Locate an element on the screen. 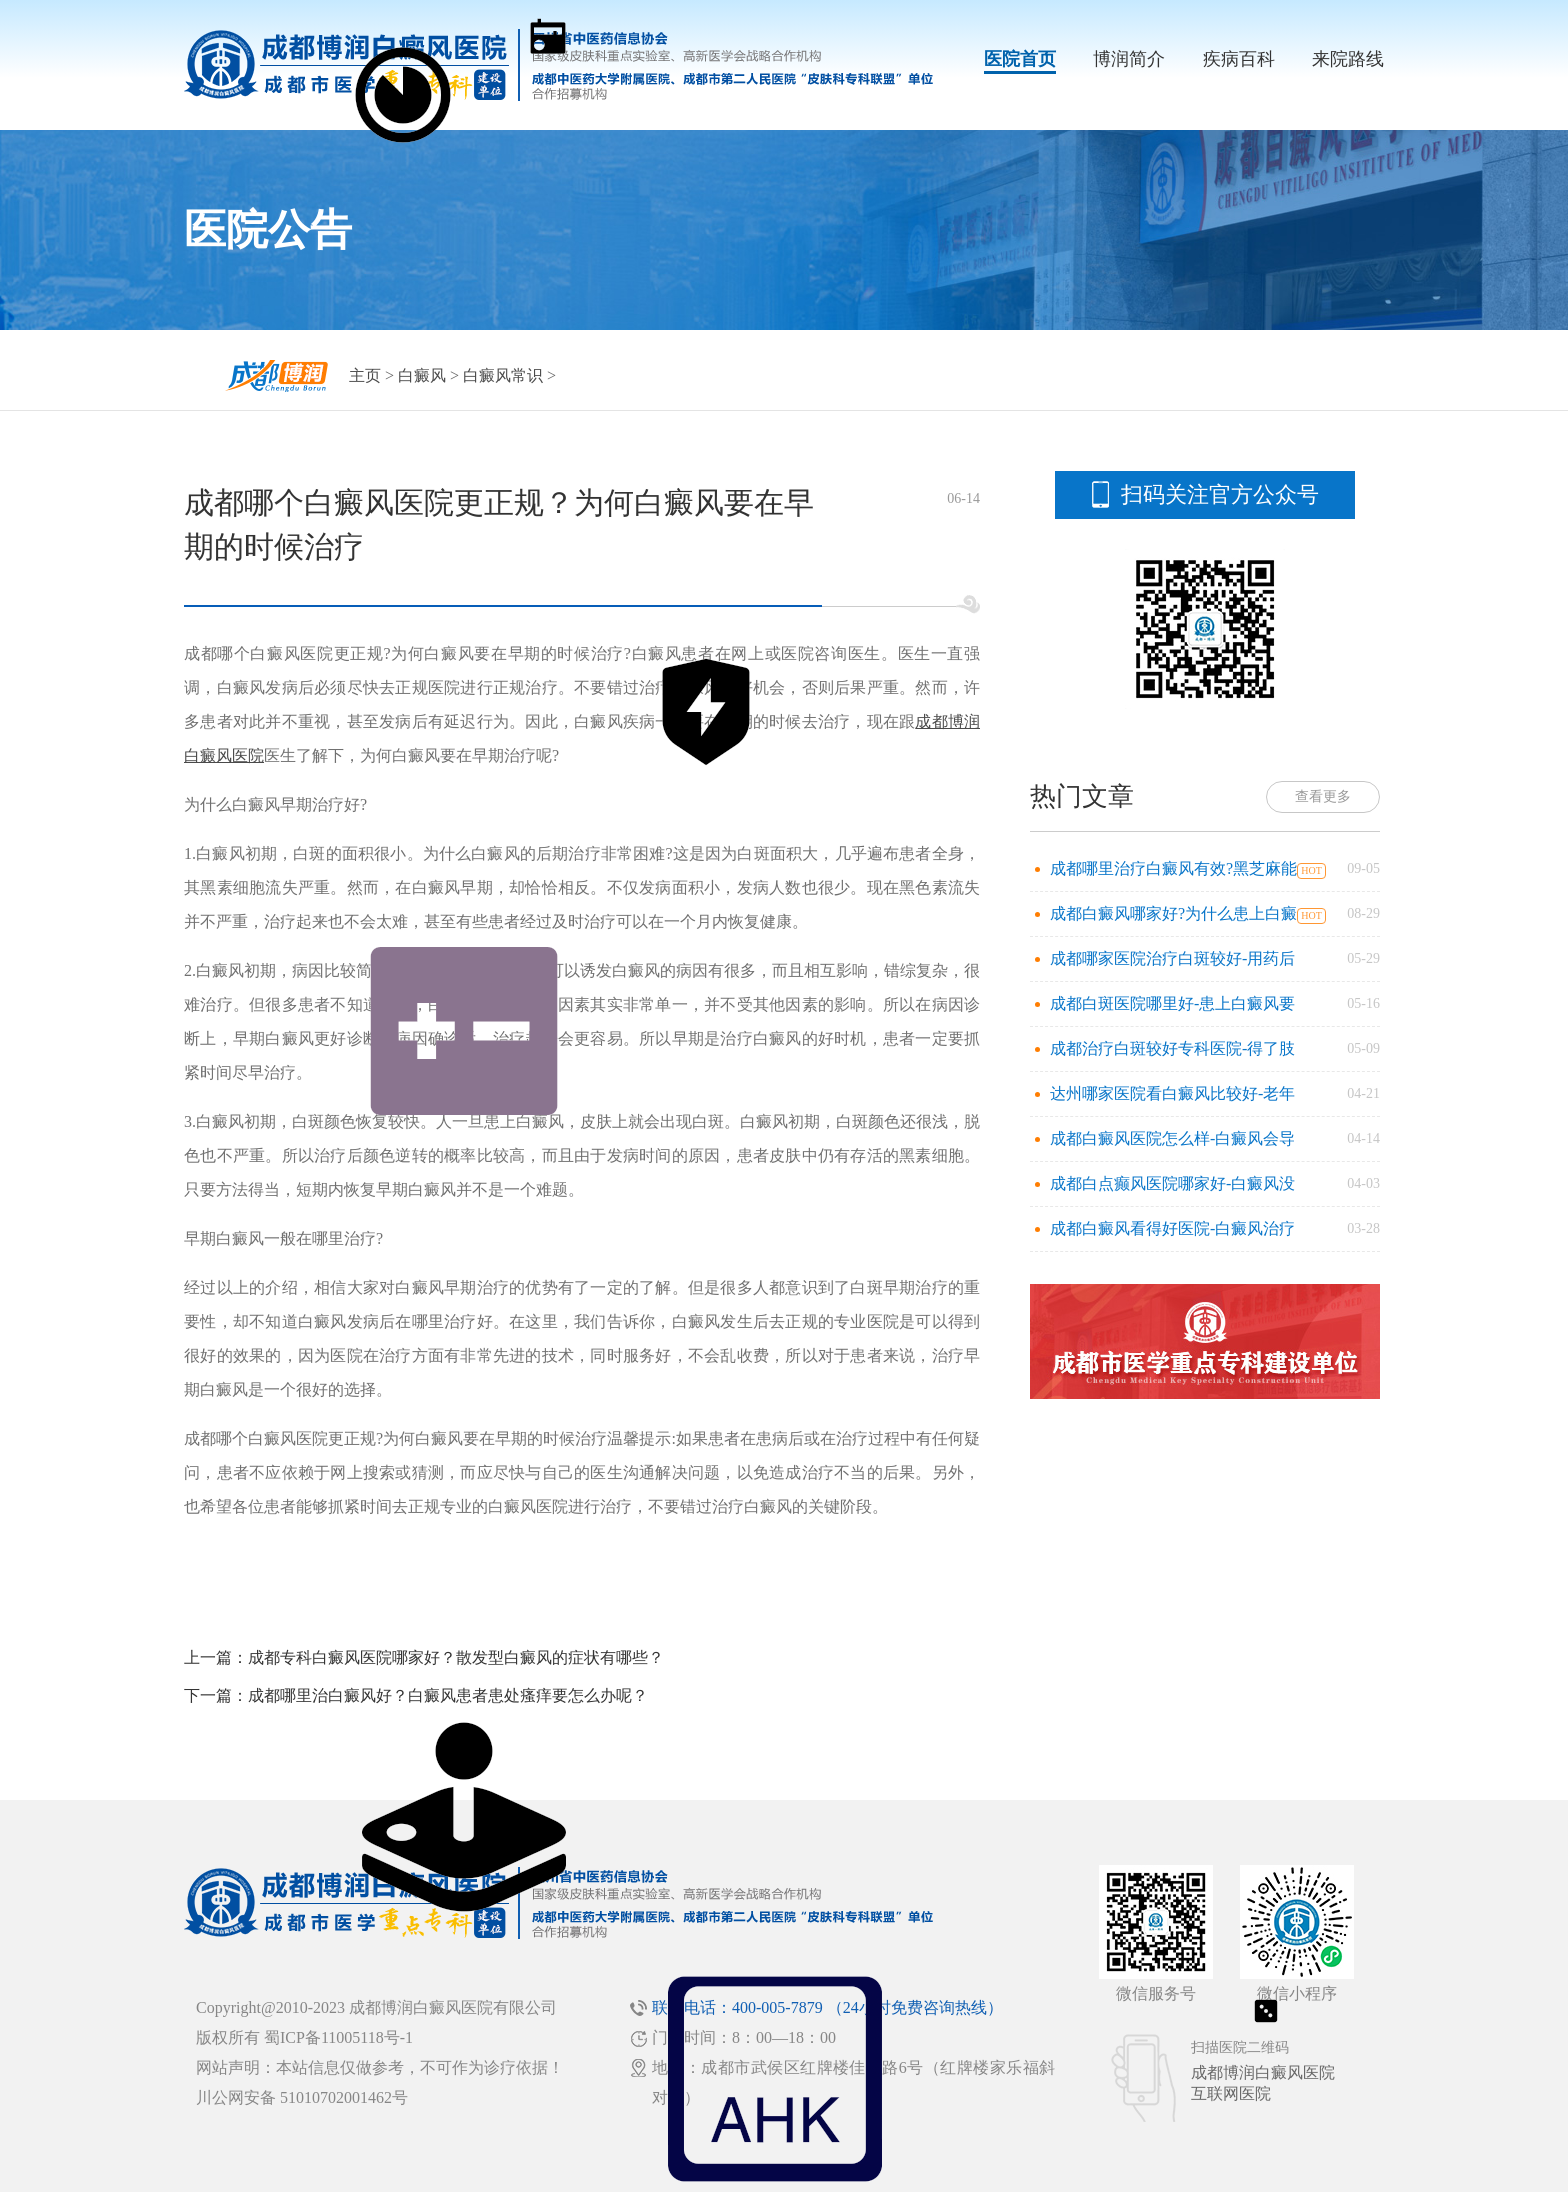 This screenshot has width=1568, height=2192. open Apple Arcade gaming service is located at coordinates (464, 1817).